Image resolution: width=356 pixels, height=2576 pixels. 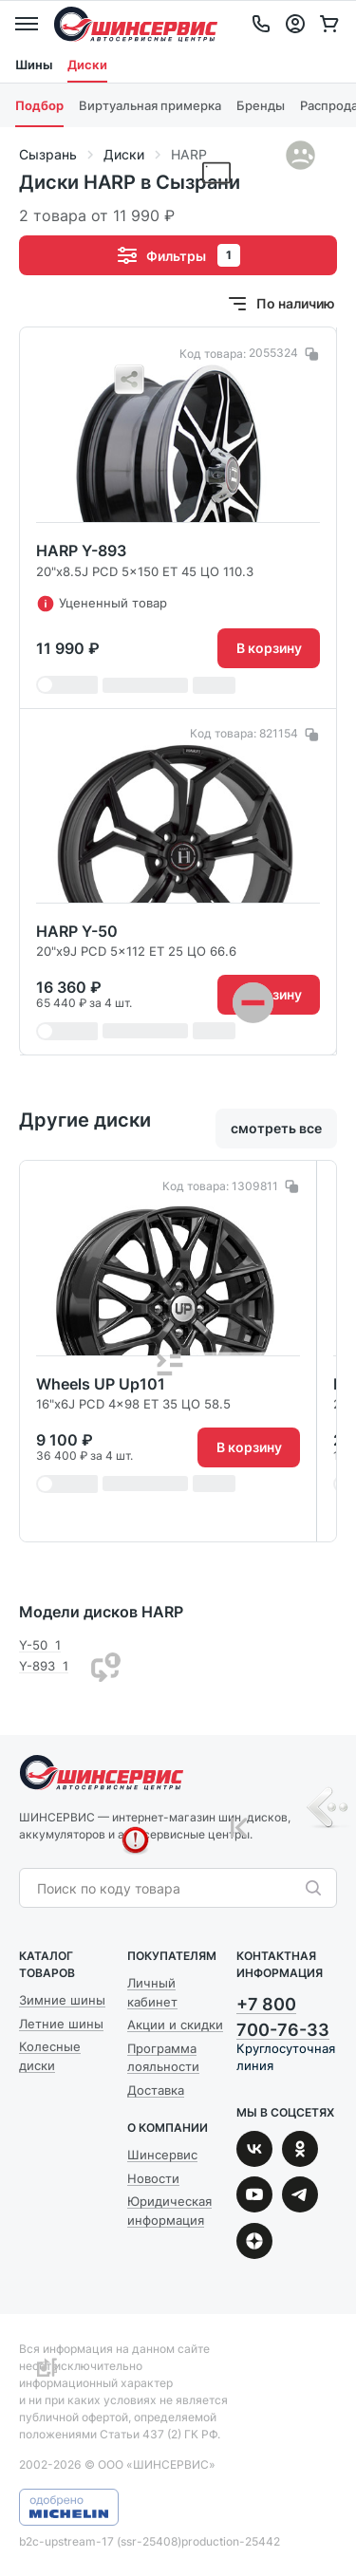 I want to click on decrease text indentation (right-to-left layout), so click(x=170, y=1365).